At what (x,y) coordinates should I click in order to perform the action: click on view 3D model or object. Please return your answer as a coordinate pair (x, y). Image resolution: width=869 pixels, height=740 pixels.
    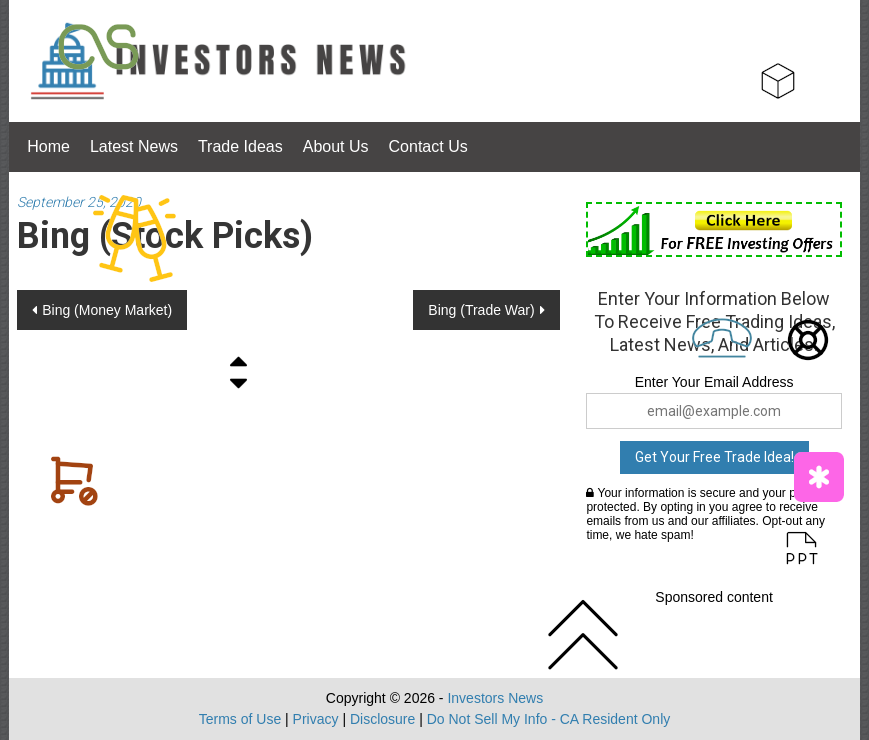
    Looking at the image, I should click on (778, 81).